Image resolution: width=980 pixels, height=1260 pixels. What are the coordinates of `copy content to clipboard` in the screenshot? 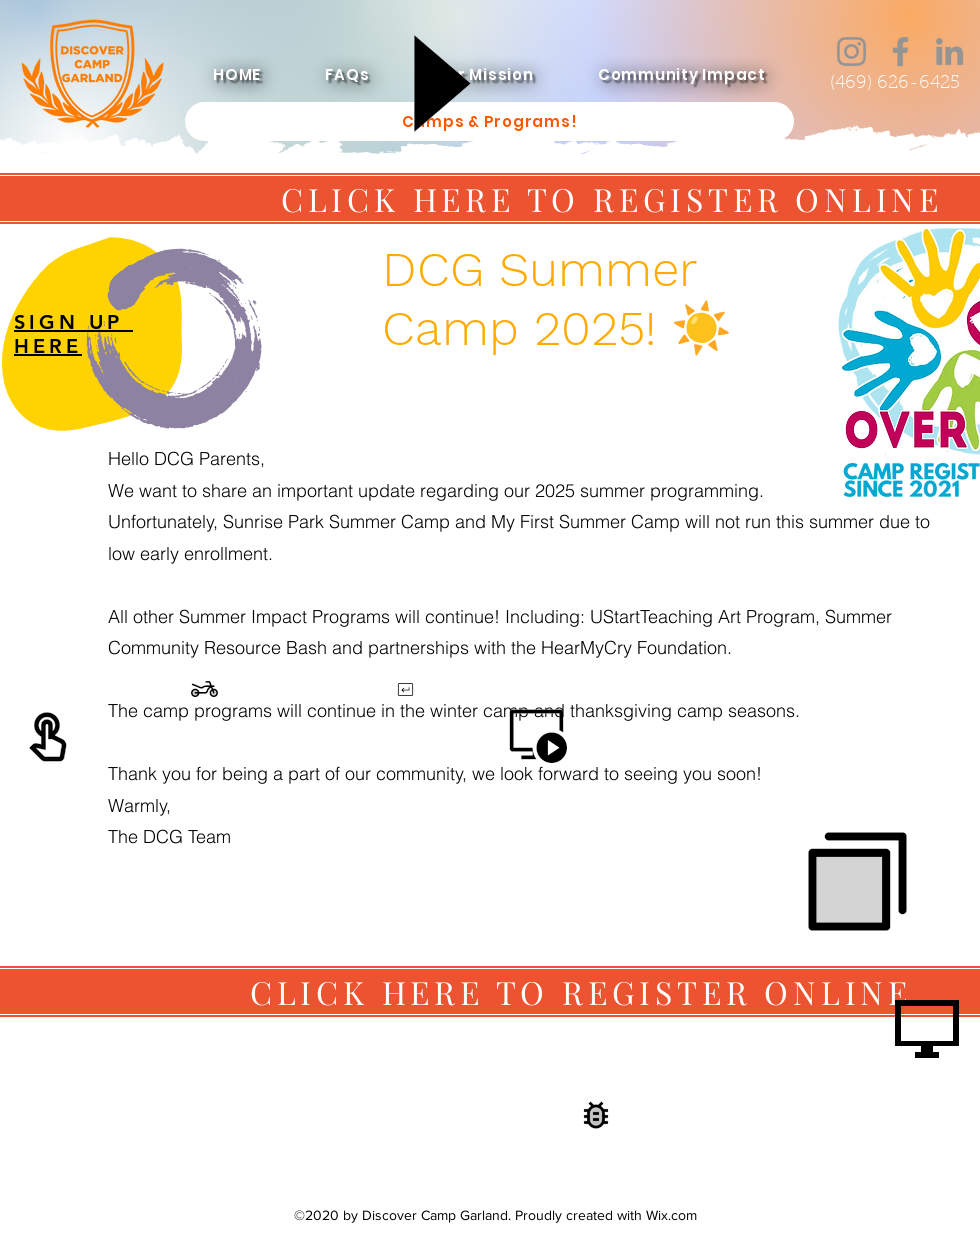 It's located at (857, 881).